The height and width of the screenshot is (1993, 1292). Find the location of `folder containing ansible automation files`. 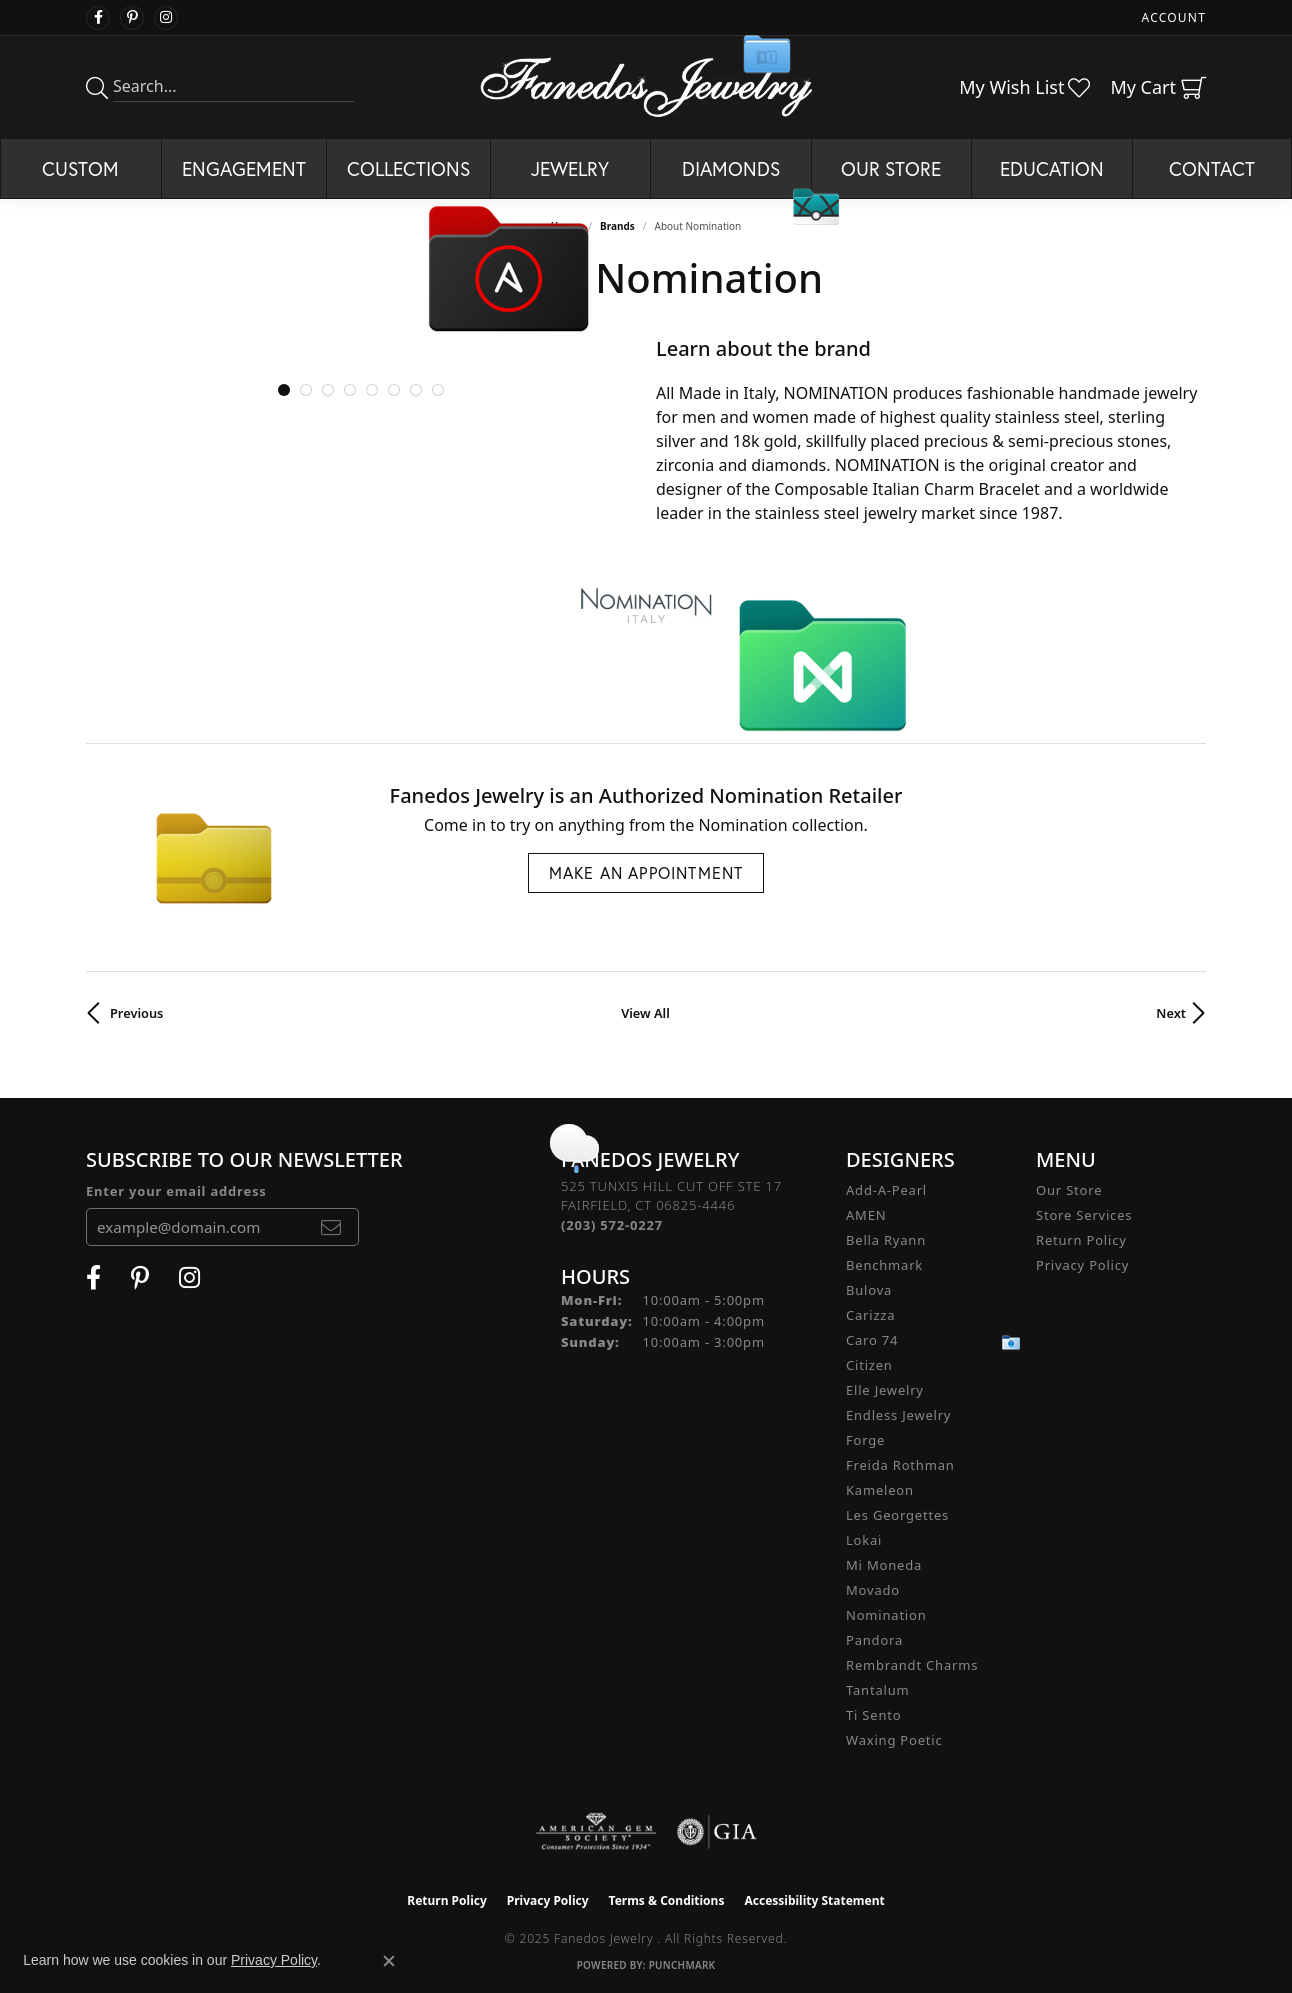

folder containing ansible automation files is located at coordinates (508, 273).